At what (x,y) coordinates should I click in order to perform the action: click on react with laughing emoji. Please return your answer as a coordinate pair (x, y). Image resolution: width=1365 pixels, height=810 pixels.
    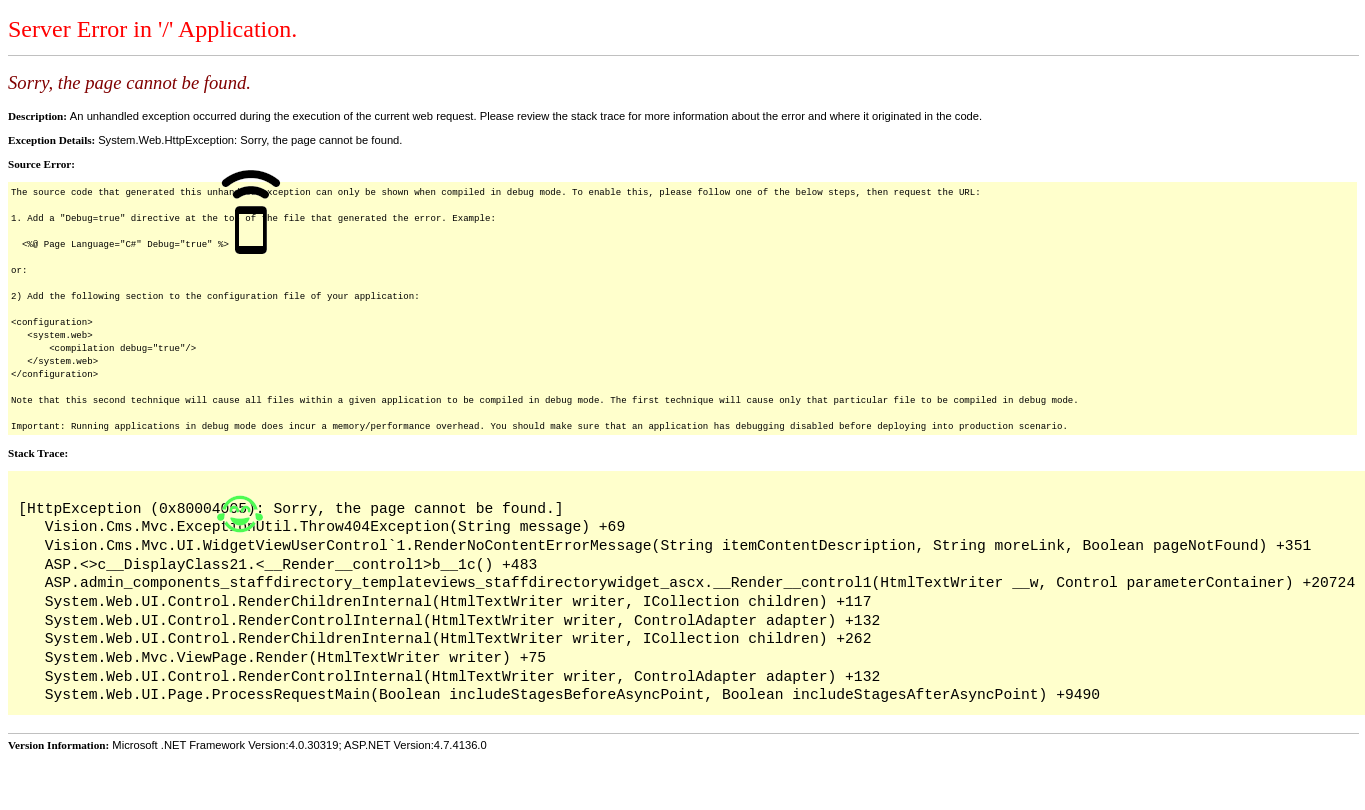
    Looking at the image, I should click on (240, 514).